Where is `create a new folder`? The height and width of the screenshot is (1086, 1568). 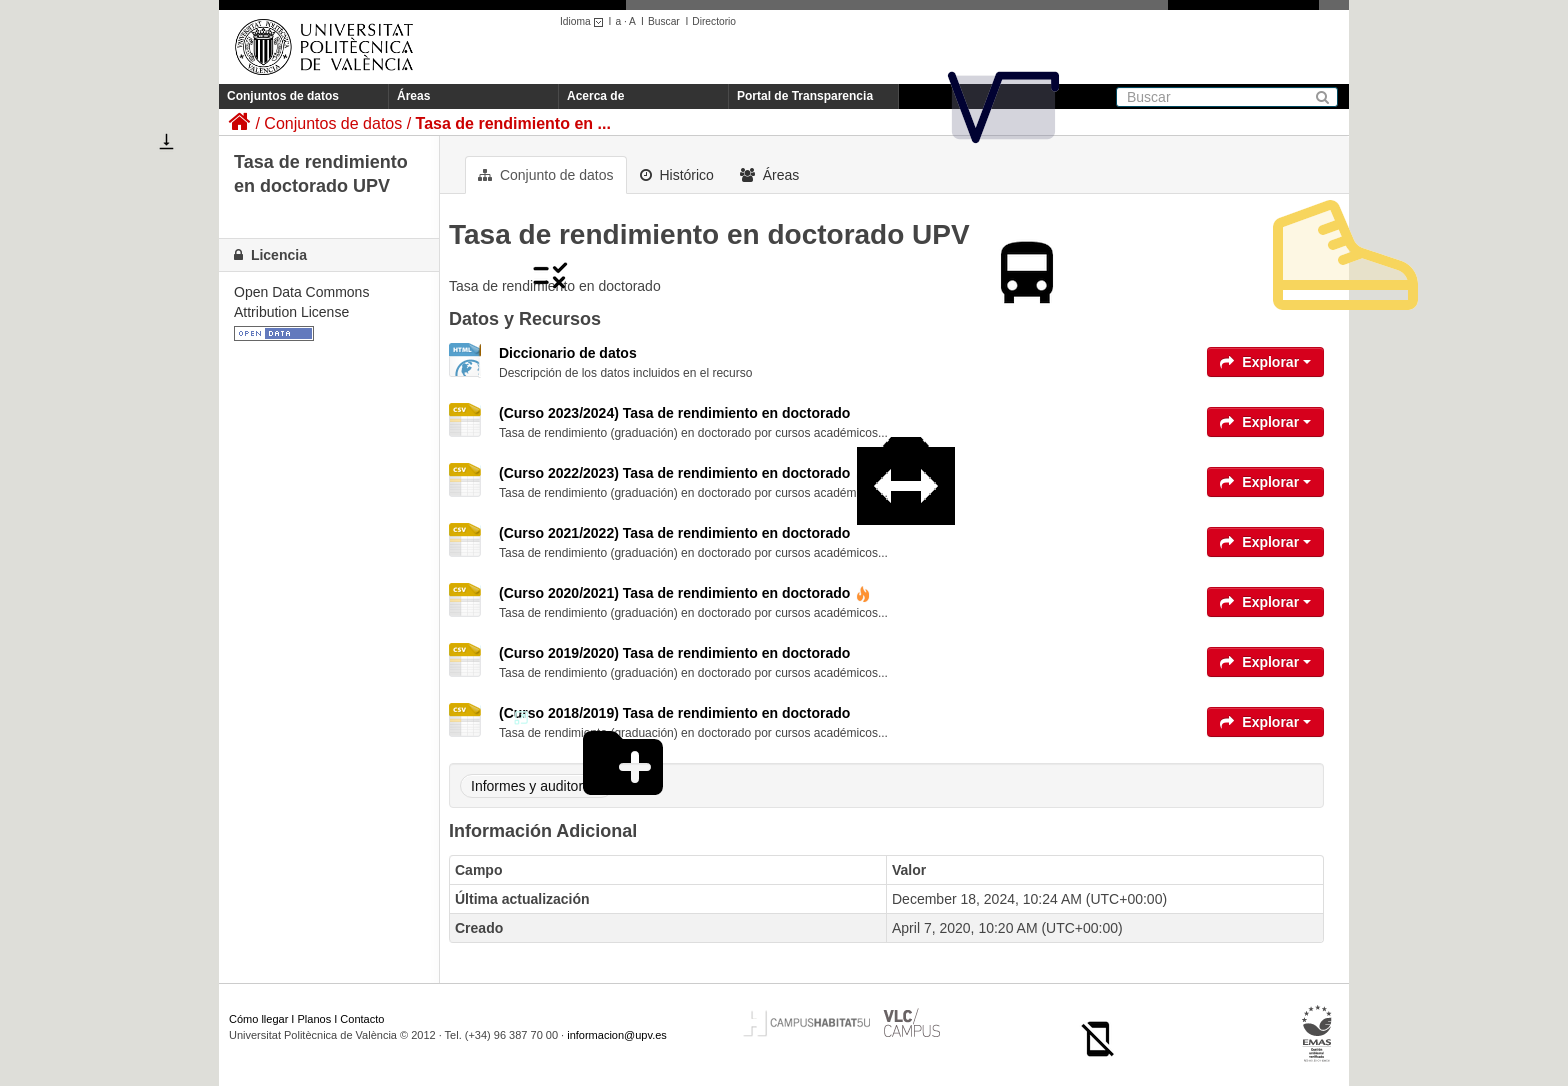 create a new folder is located at coordinates (623, 763).